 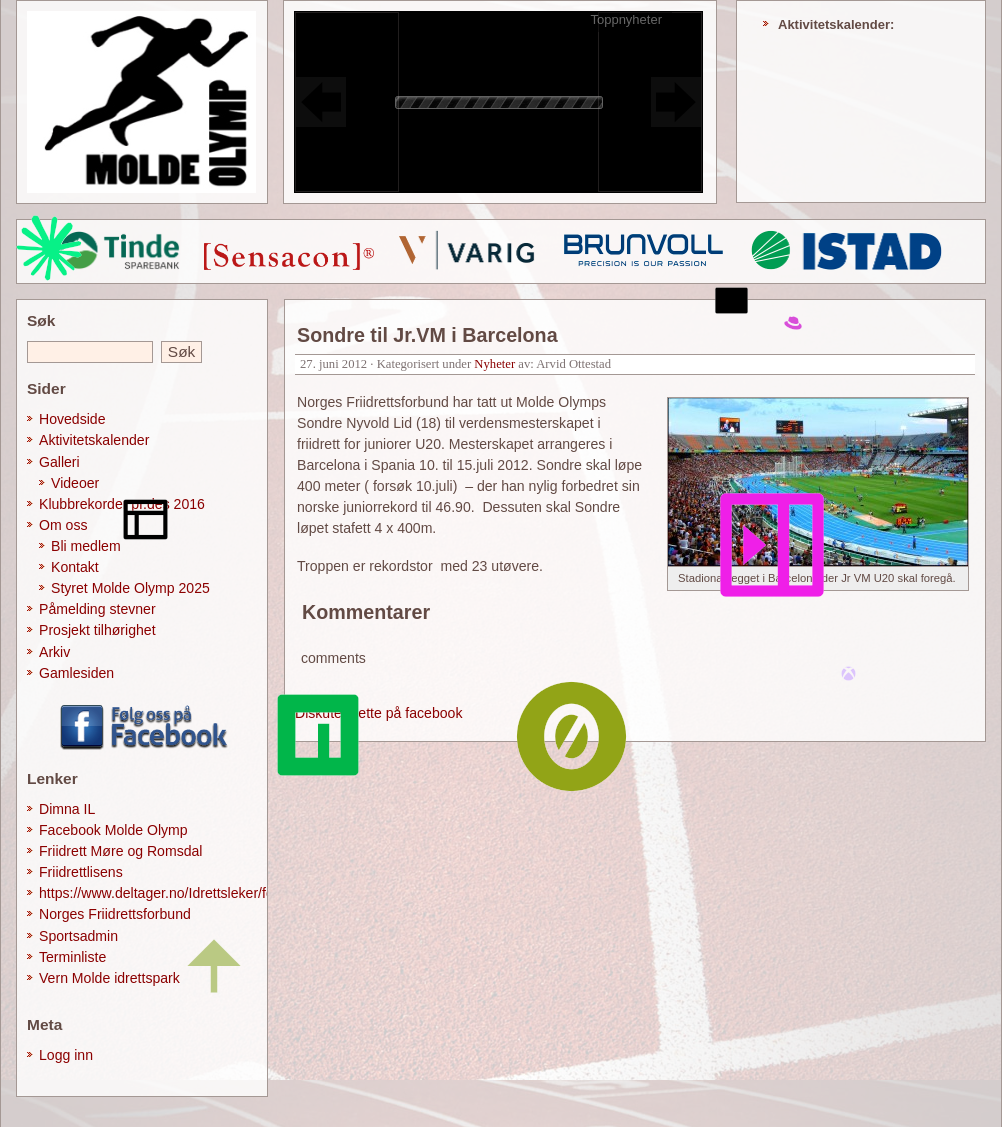 What do you see at coordinates (318, 735) in the screenshot?
I see `npm (node package manager) logo` at bounding box center [318, 735].